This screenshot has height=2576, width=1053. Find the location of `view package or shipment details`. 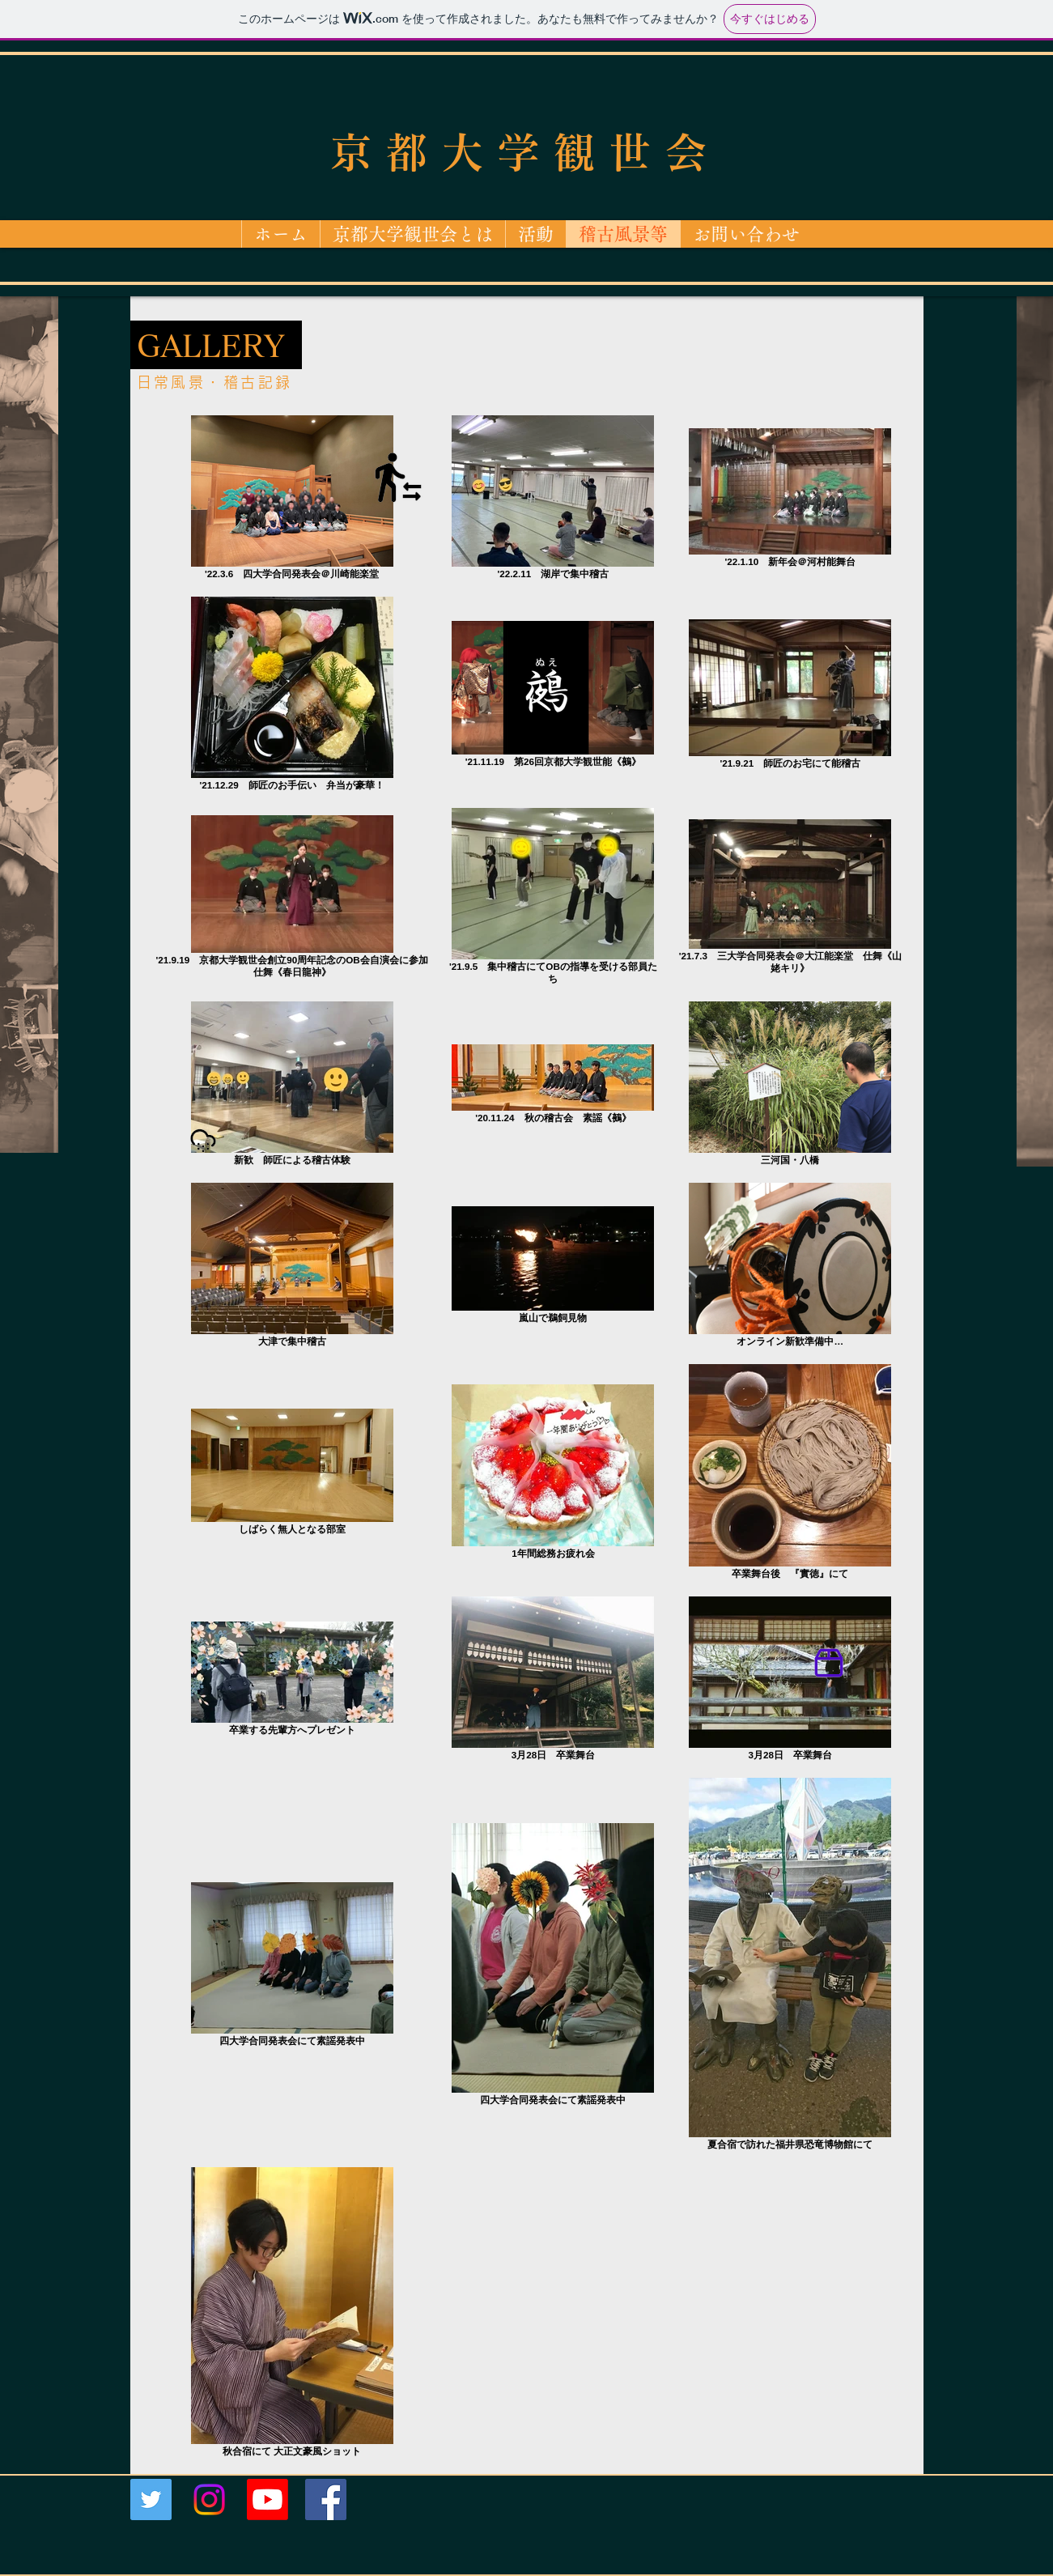

view package or shipment details is located at coordinates (829, 1663).